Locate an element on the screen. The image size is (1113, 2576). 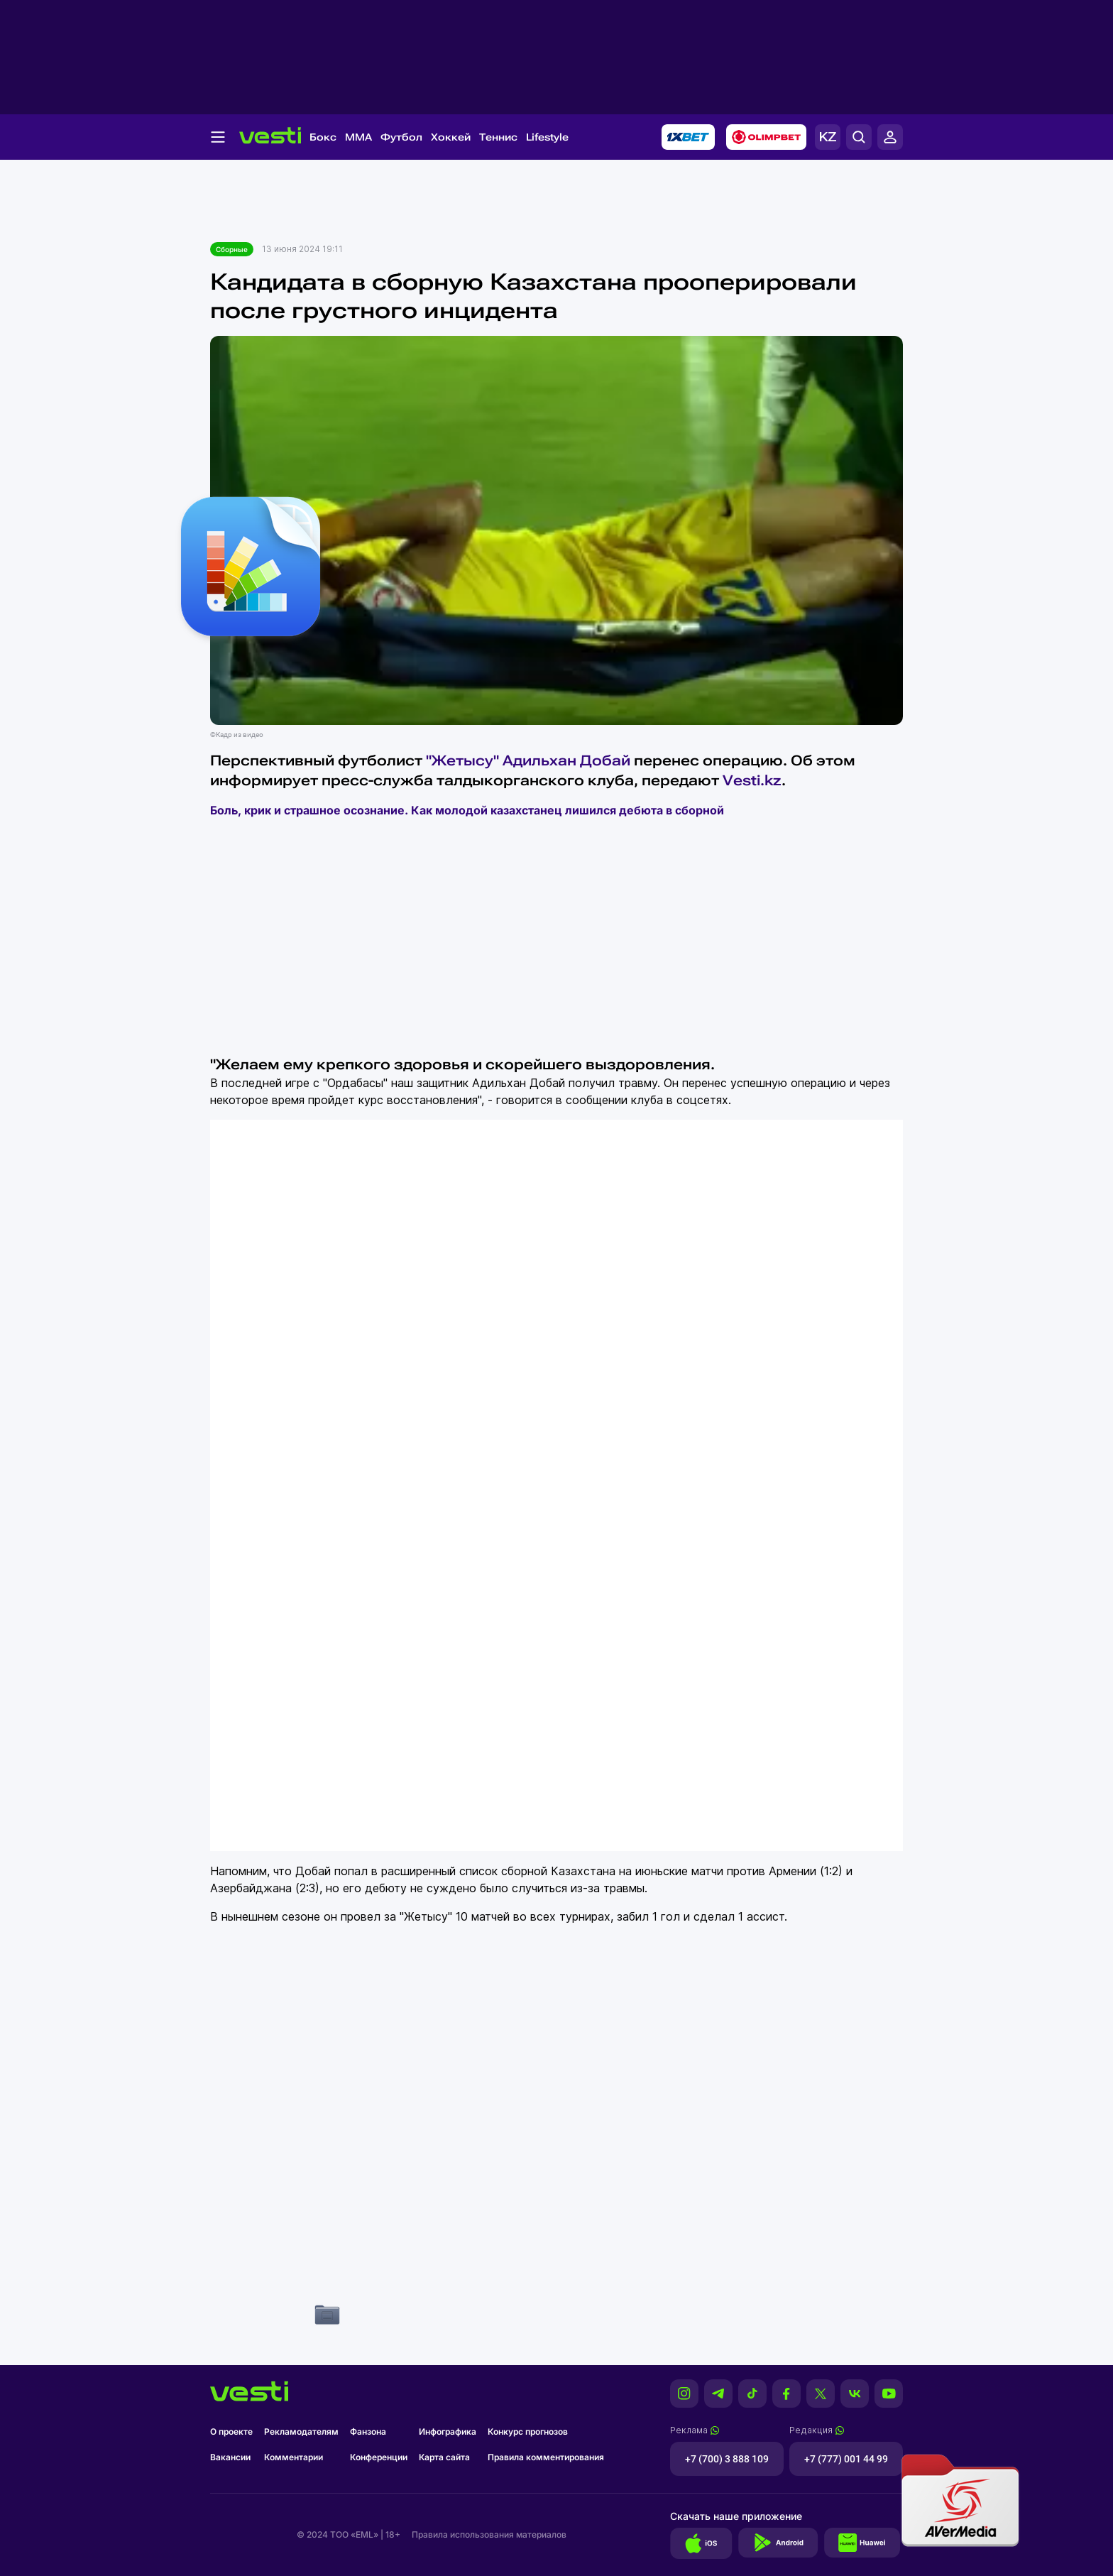
open AverMedia application folder is located at coordinates (960, 2504).